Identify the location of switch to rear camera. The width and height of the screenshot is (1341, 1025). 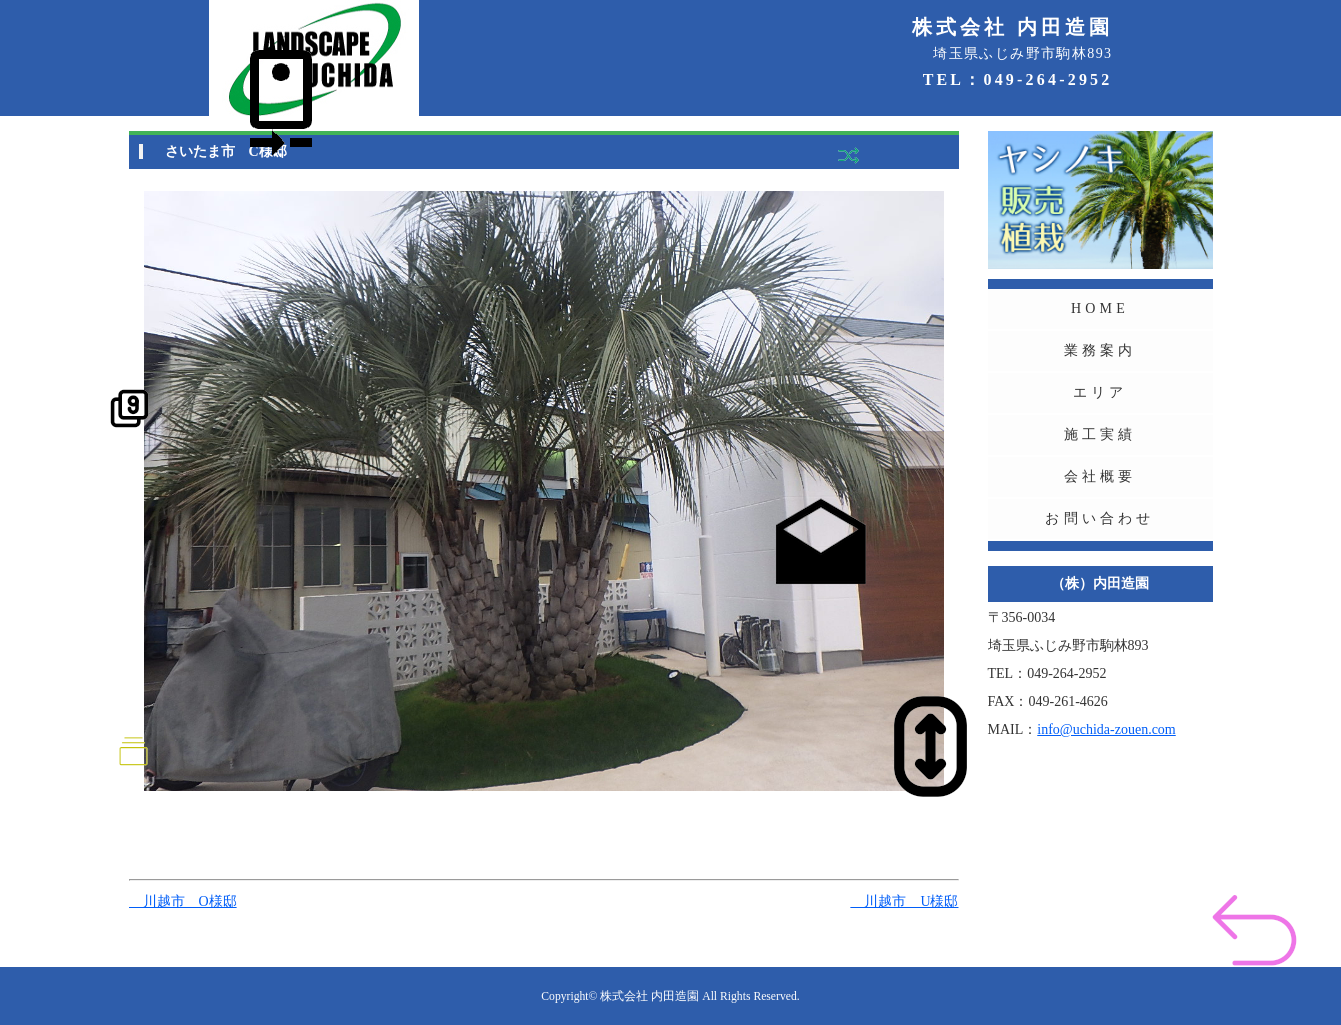
(281, 103).